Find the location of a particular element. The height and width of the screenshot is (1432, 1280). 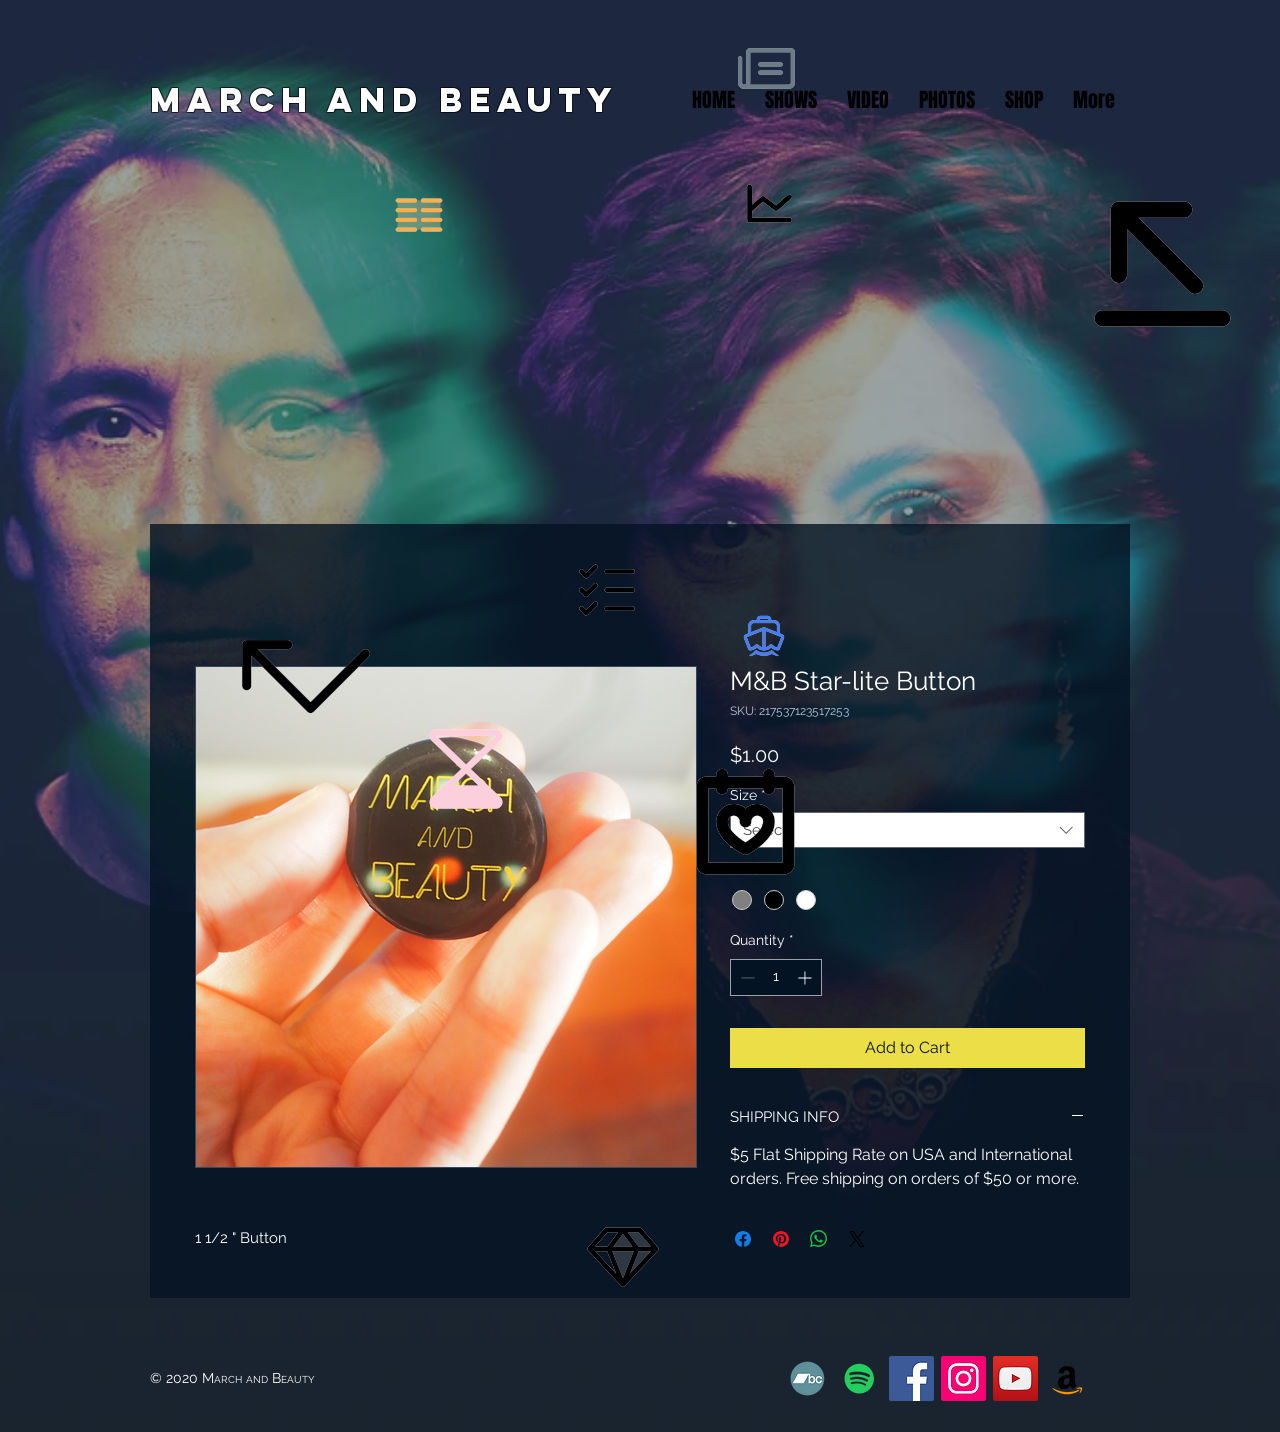

go back to previous step is located at coordinates (306, 672).